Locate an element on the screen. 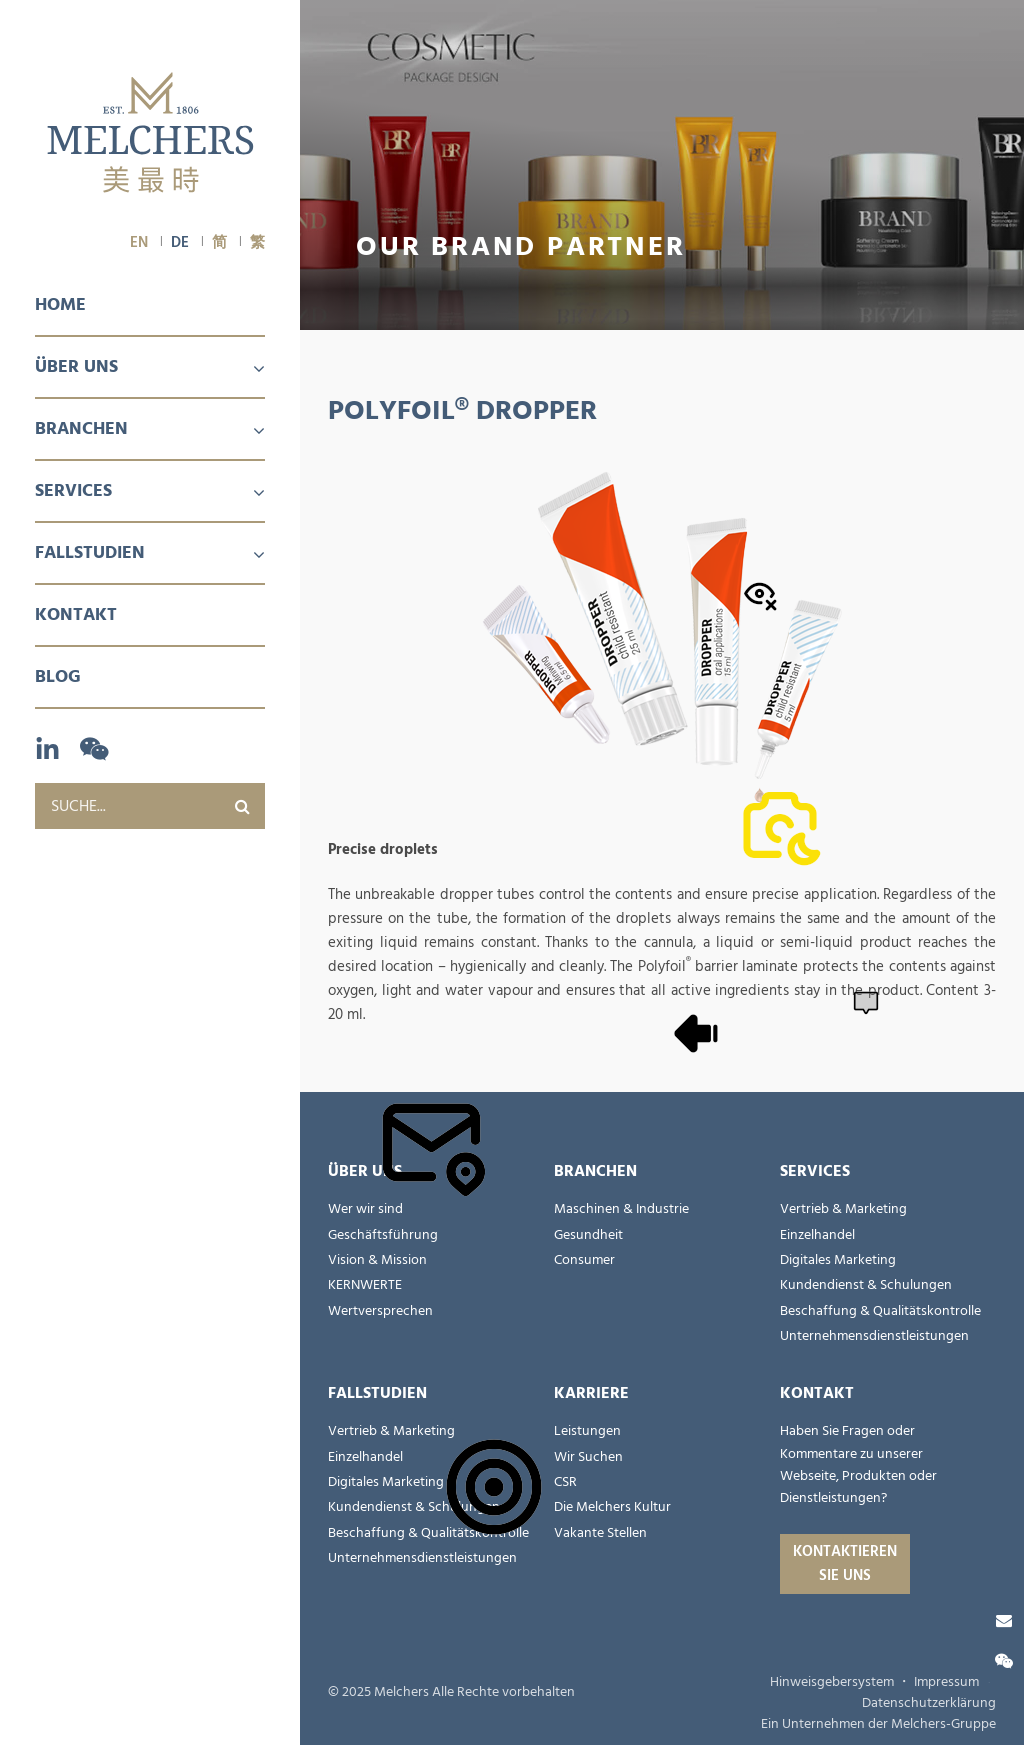 This screenshot has height=1745, width=1024. switch to night mode camera is located at coordinates (780, 825).